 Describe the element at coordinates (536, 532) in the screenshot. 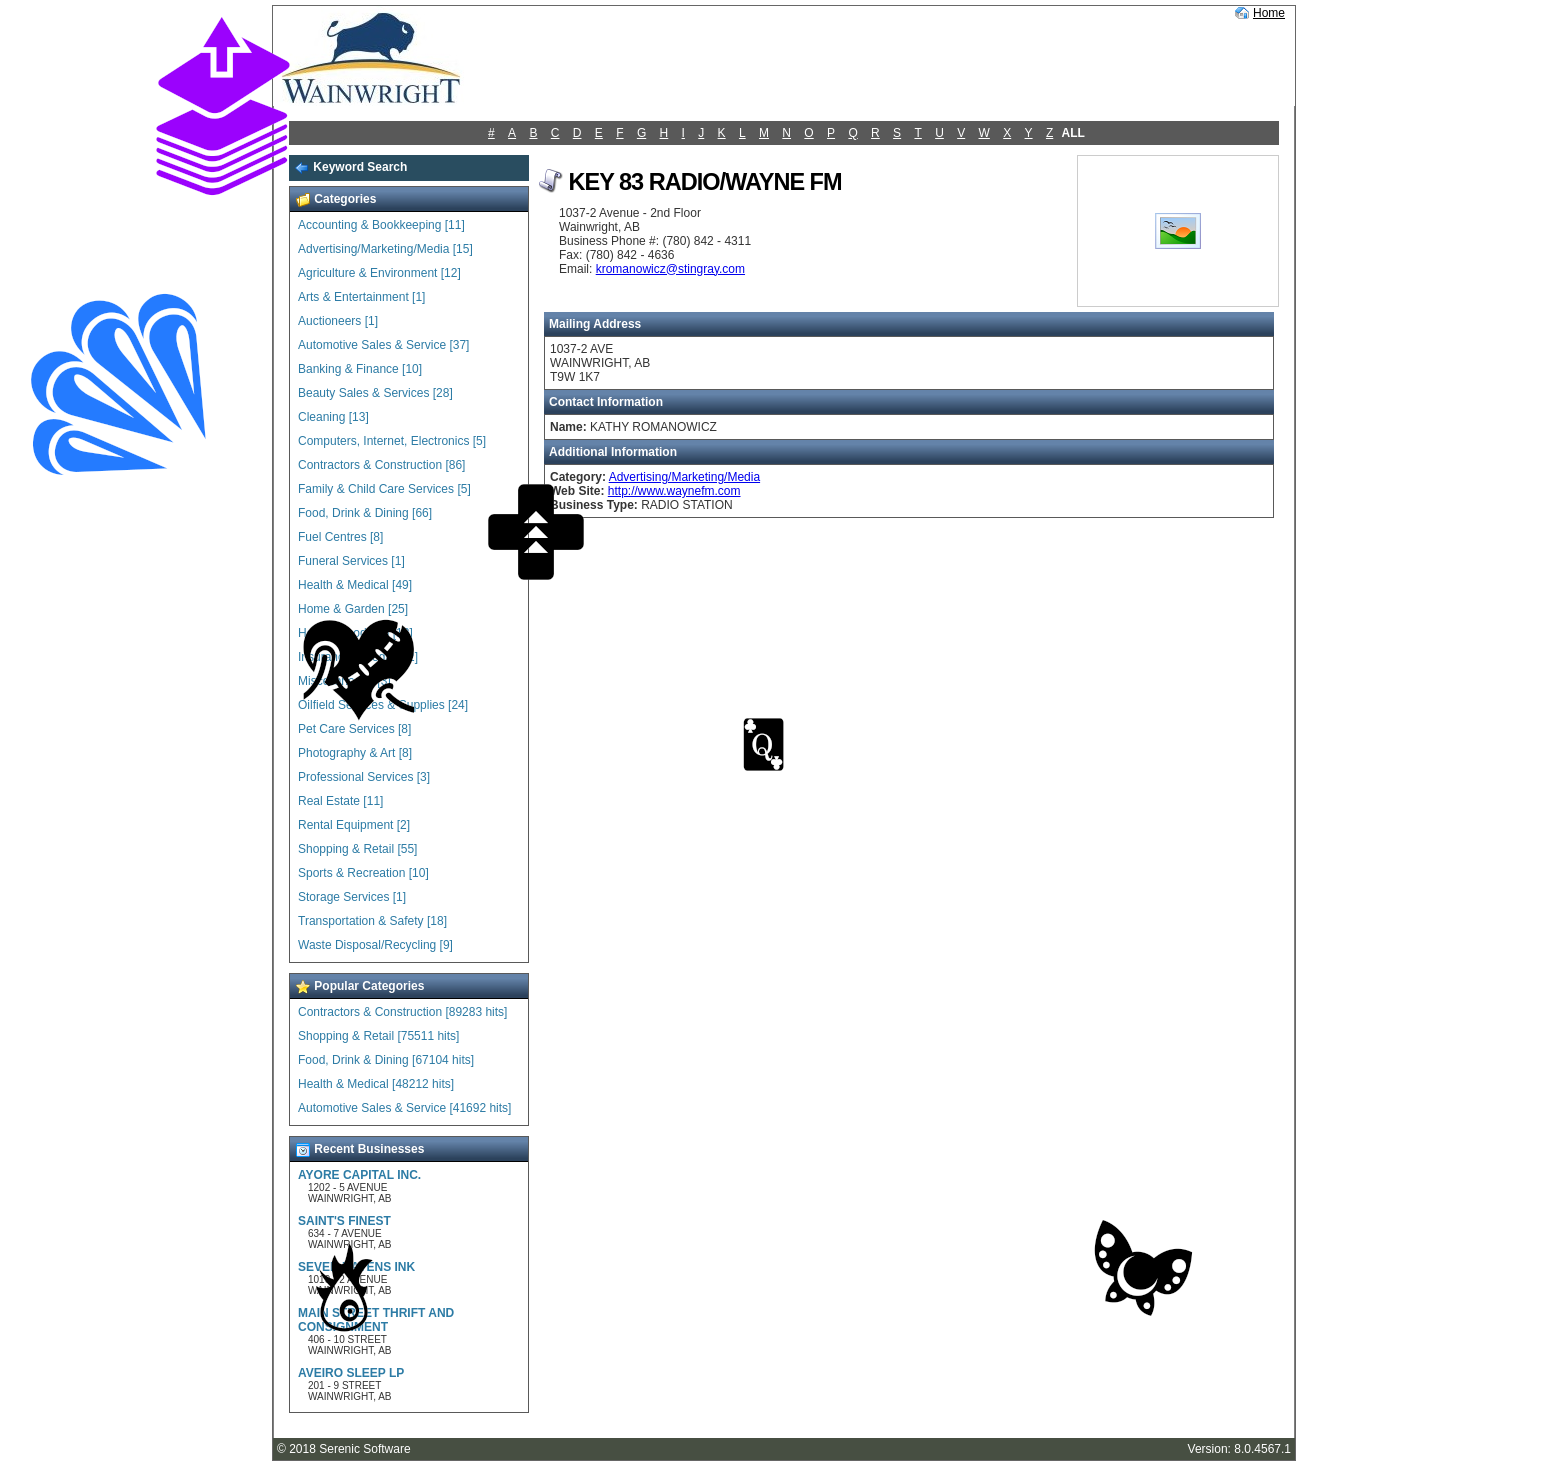

I see `increase health or healing power-up` at that location.